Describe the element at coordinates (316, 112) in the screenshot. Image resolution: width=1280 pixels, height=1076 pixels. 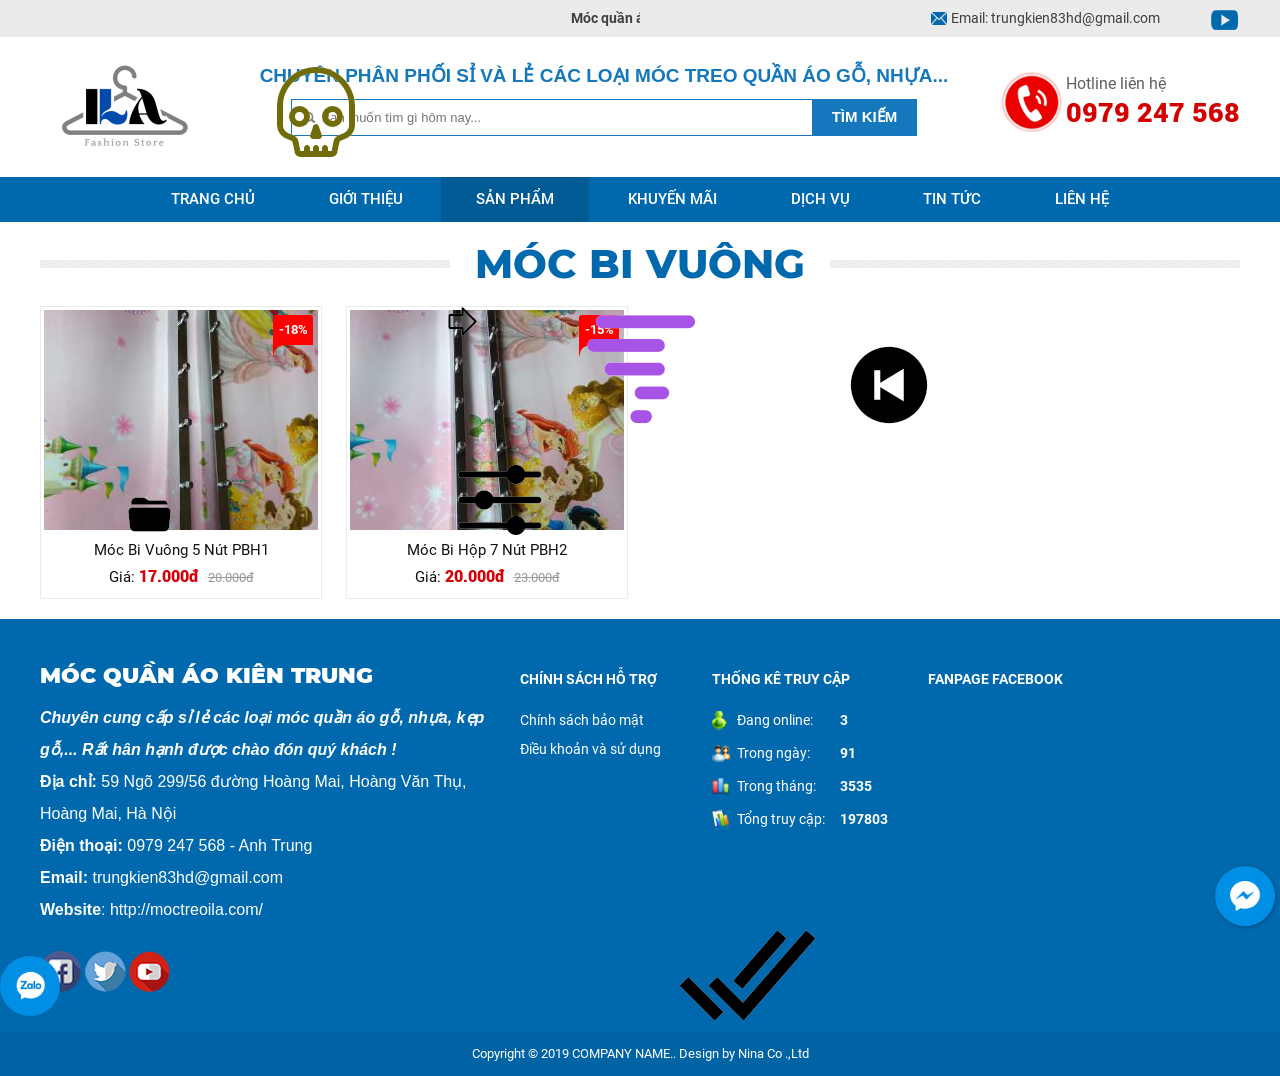
I see `indicates dangerous or harmful content` at that location.